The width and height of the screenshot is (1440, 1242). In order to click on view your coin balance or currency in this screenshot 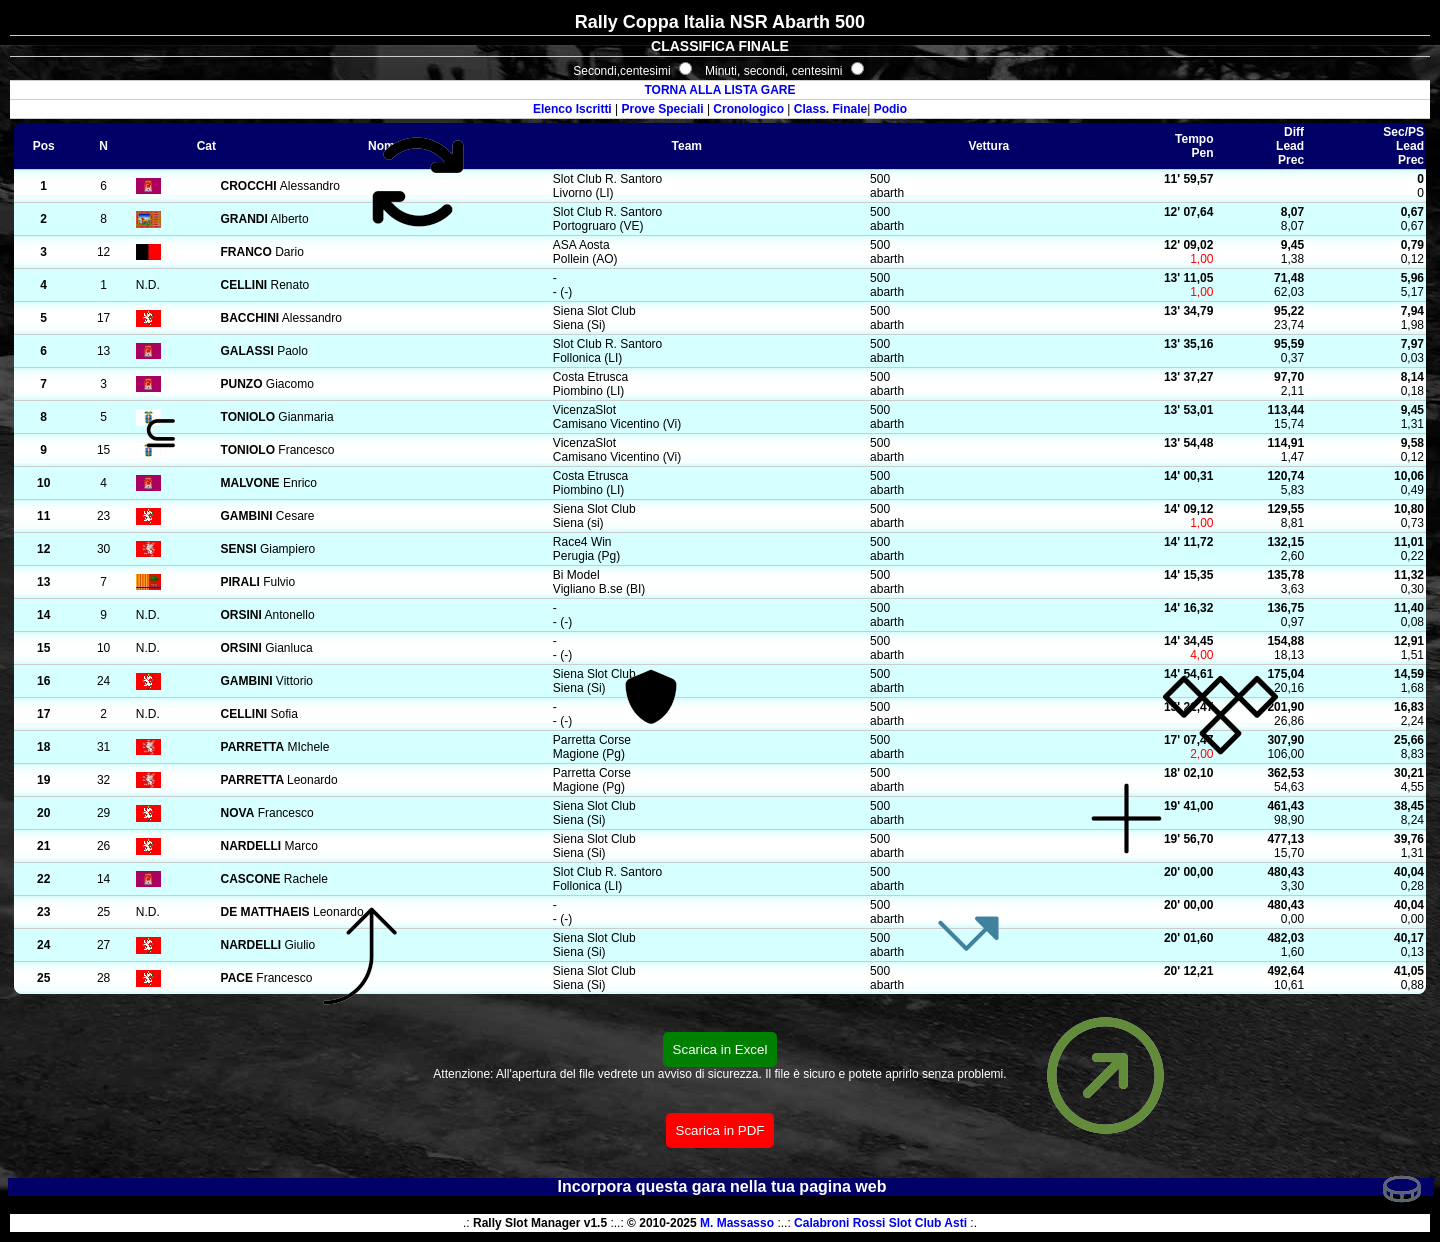, I will do `click(1402, 1189)`.